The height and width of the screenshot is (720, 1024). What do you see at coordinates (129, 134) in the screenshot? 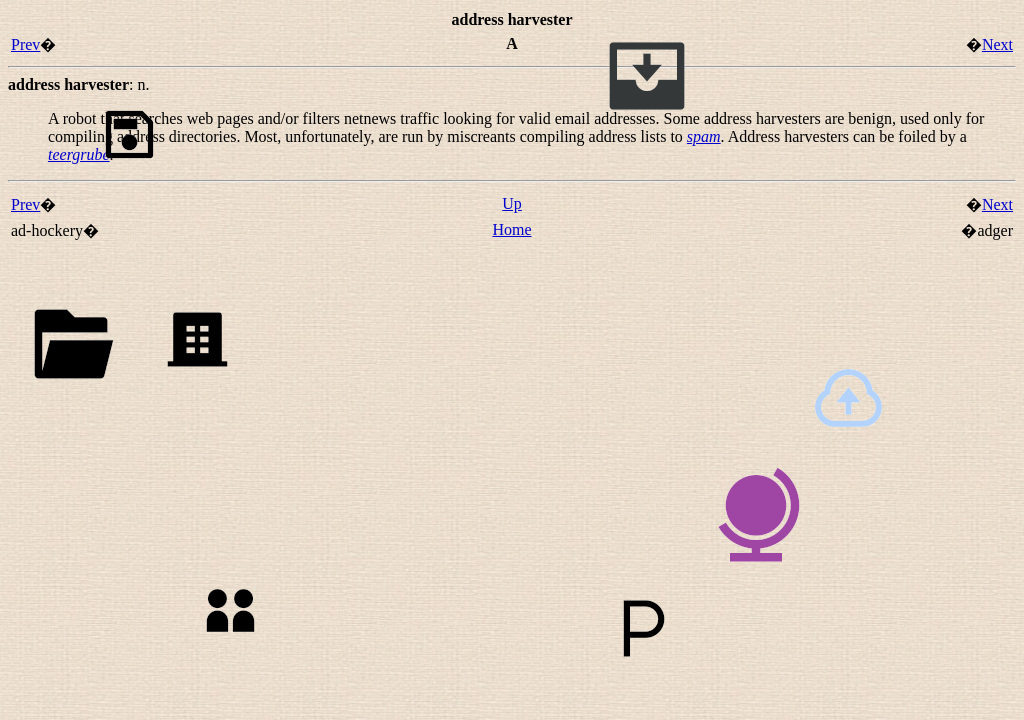
I see `save file or document` at bounding box center [129, 134].